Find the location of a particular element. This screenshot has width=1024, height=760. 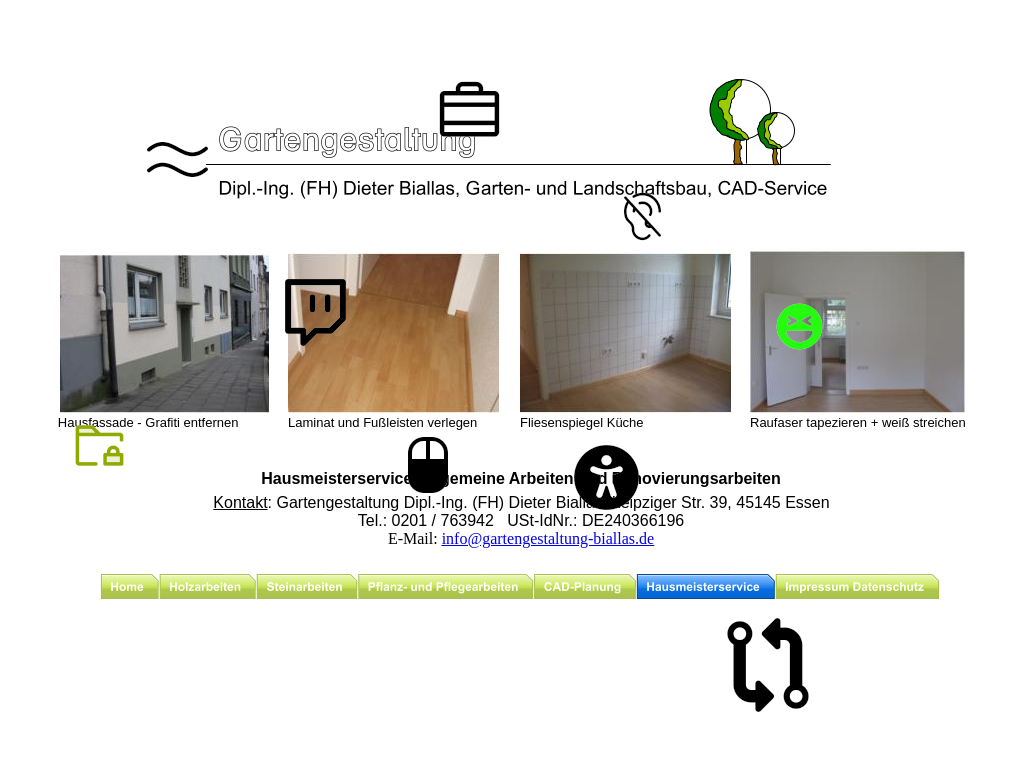

indicates mouse input is available or required is located at coordinates (428, 465).